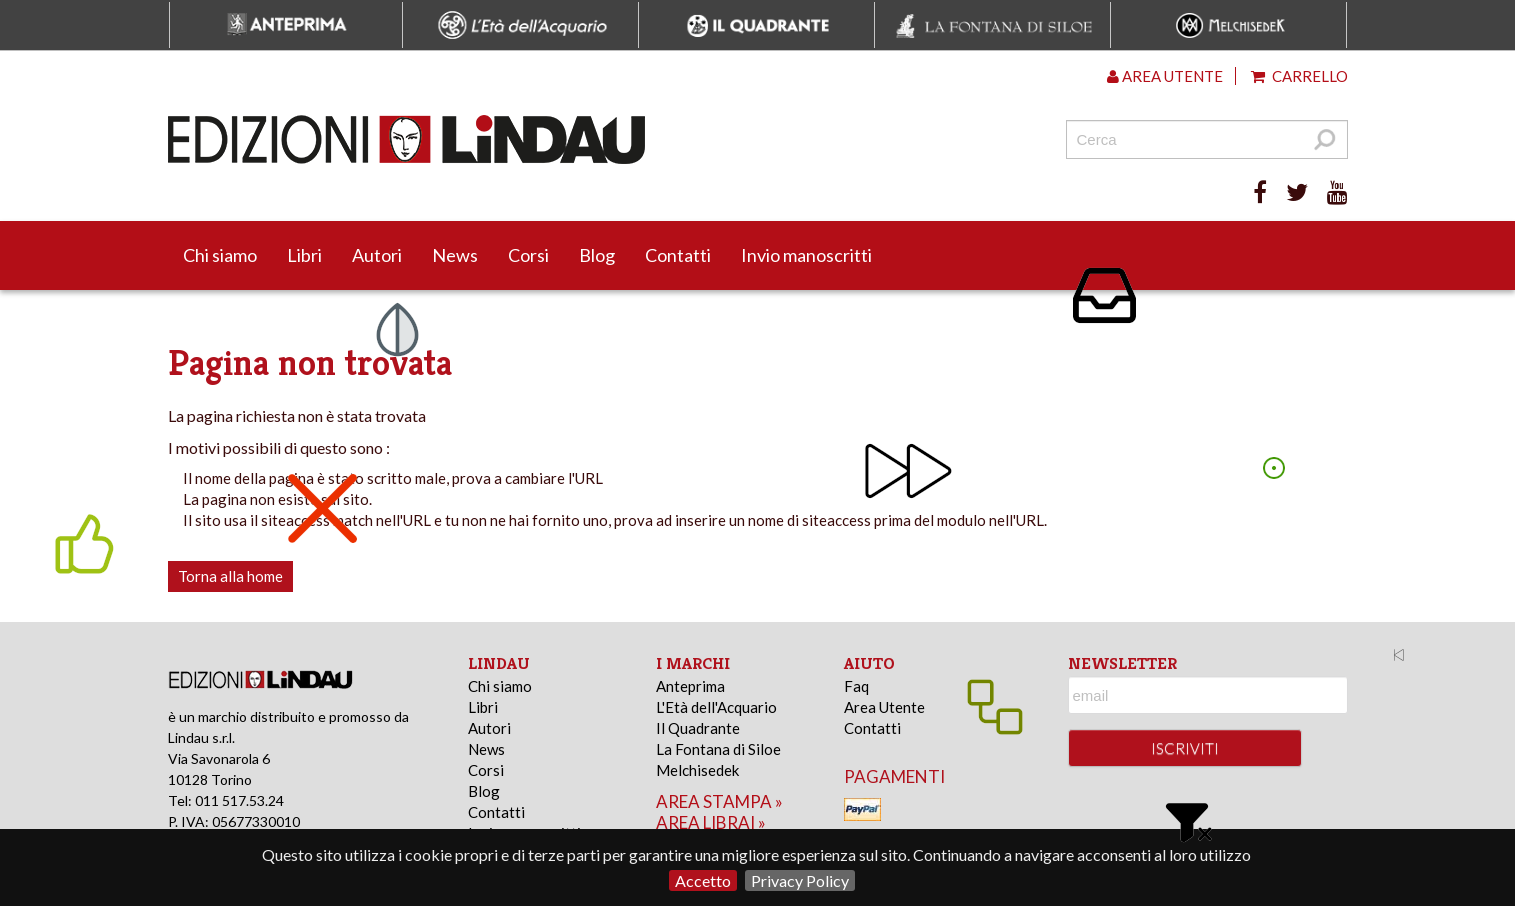 The image size is (1515, 906). What do you see at coordinates (1187, 821) in the screenshot?
I see `clear all active filters` at bounding box center [1187, 821].